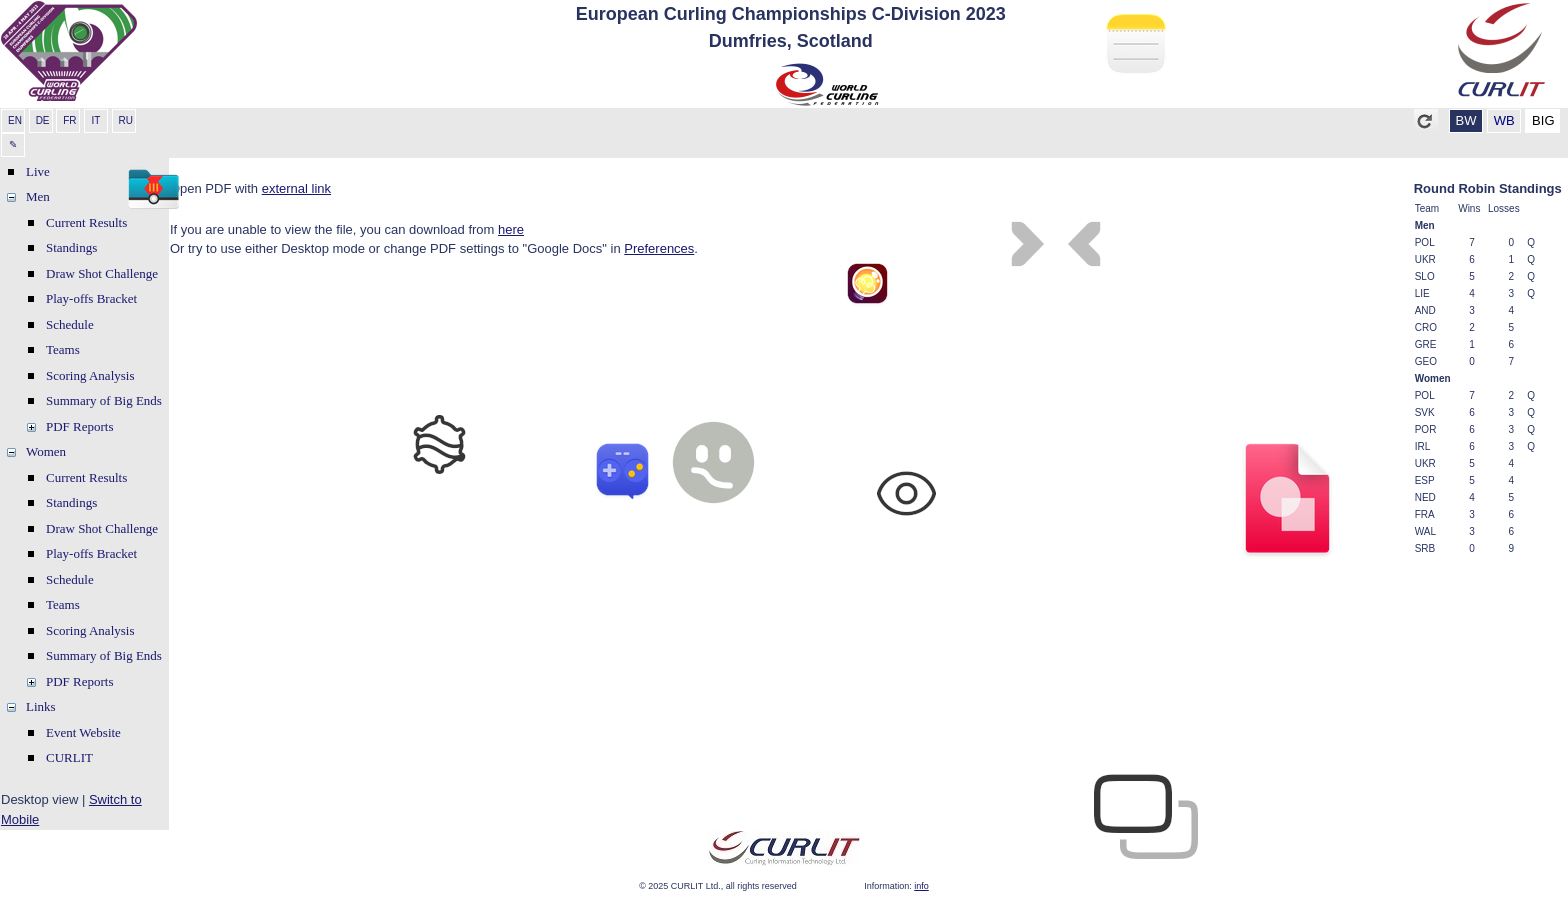 This screenshot has height=914, width=1568. What do you see at coordinates (622, 469) in the screenshot?
I see `open dissent messaging app` at bounding box center [622, 469].